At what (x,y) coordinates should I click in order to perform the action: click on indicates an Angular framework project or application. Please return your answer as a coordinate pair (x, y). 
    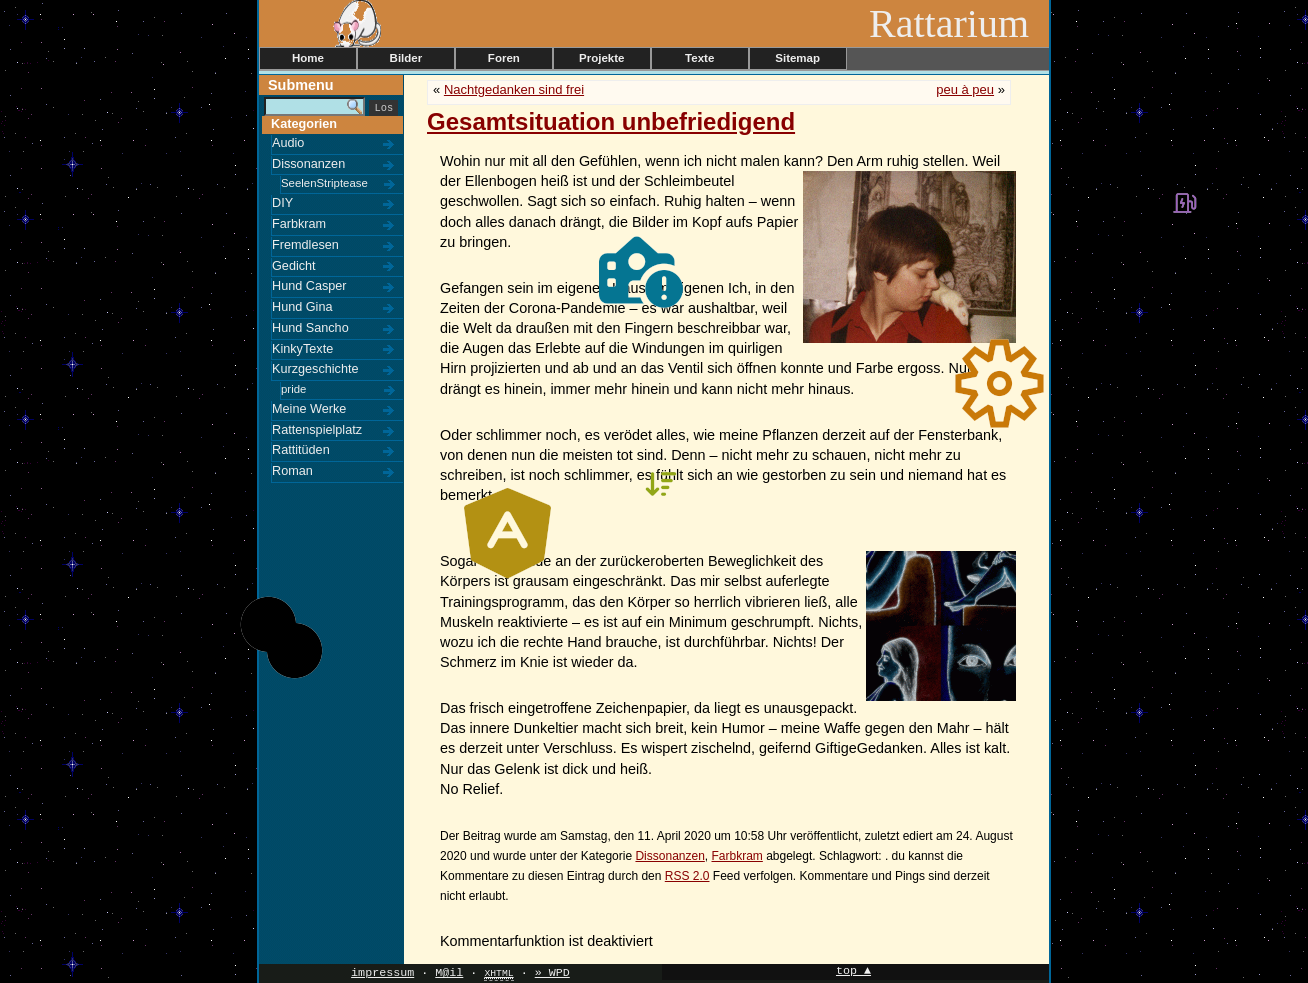
    Looking at the image, I should click on (507, 531).